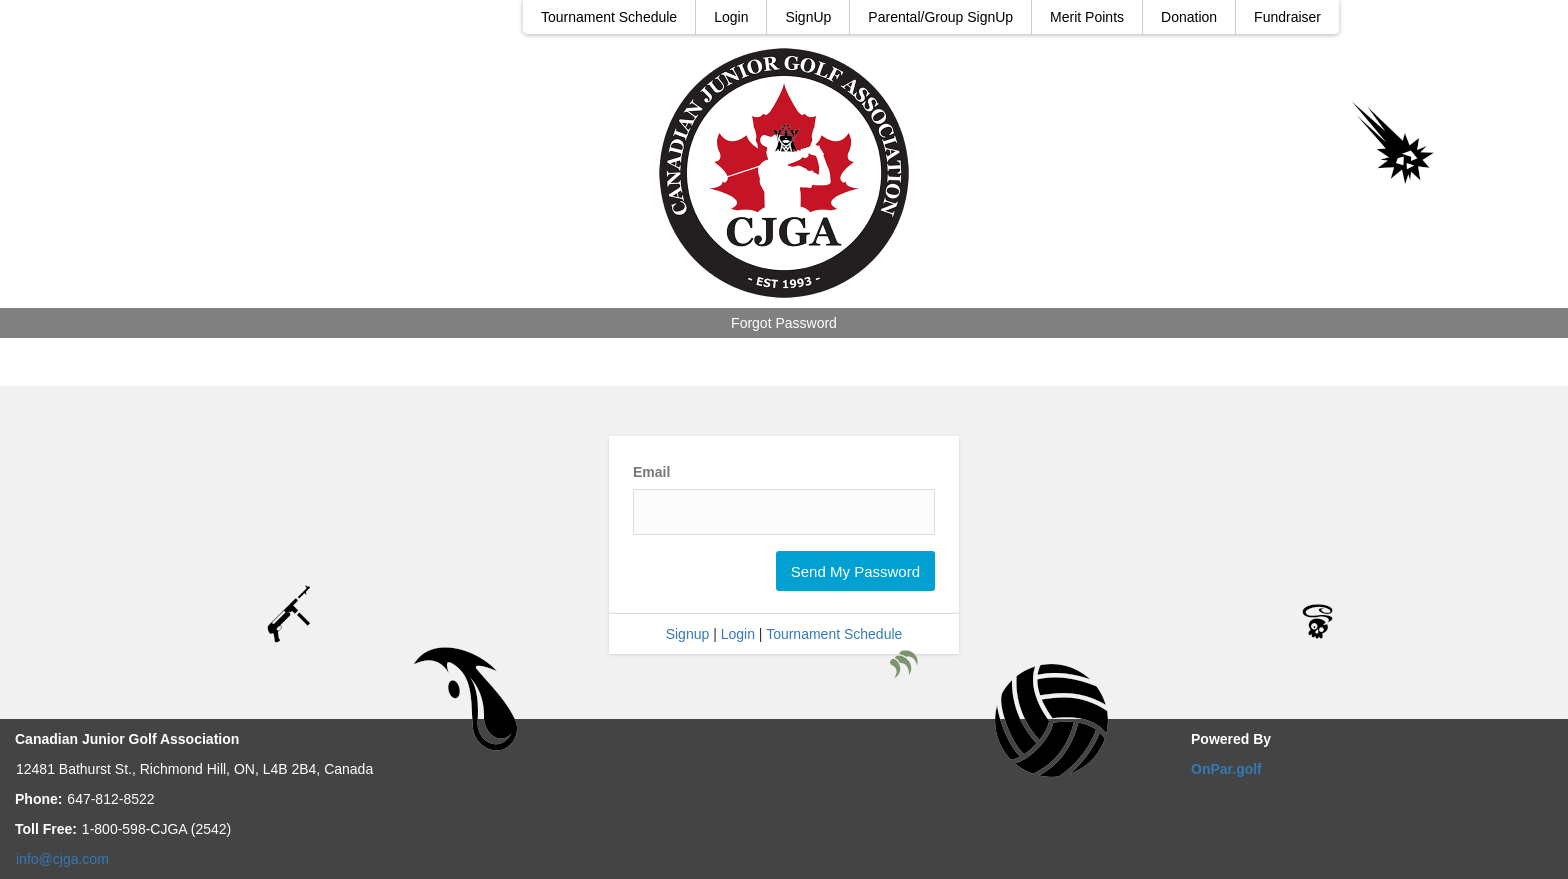 The height and width of the screenshot is (879, 1568). What do you see at coordinates (1318, 621) in the screenshot?
I see `indicates a dazed or confused game state` at bounding box center [1318, 621].